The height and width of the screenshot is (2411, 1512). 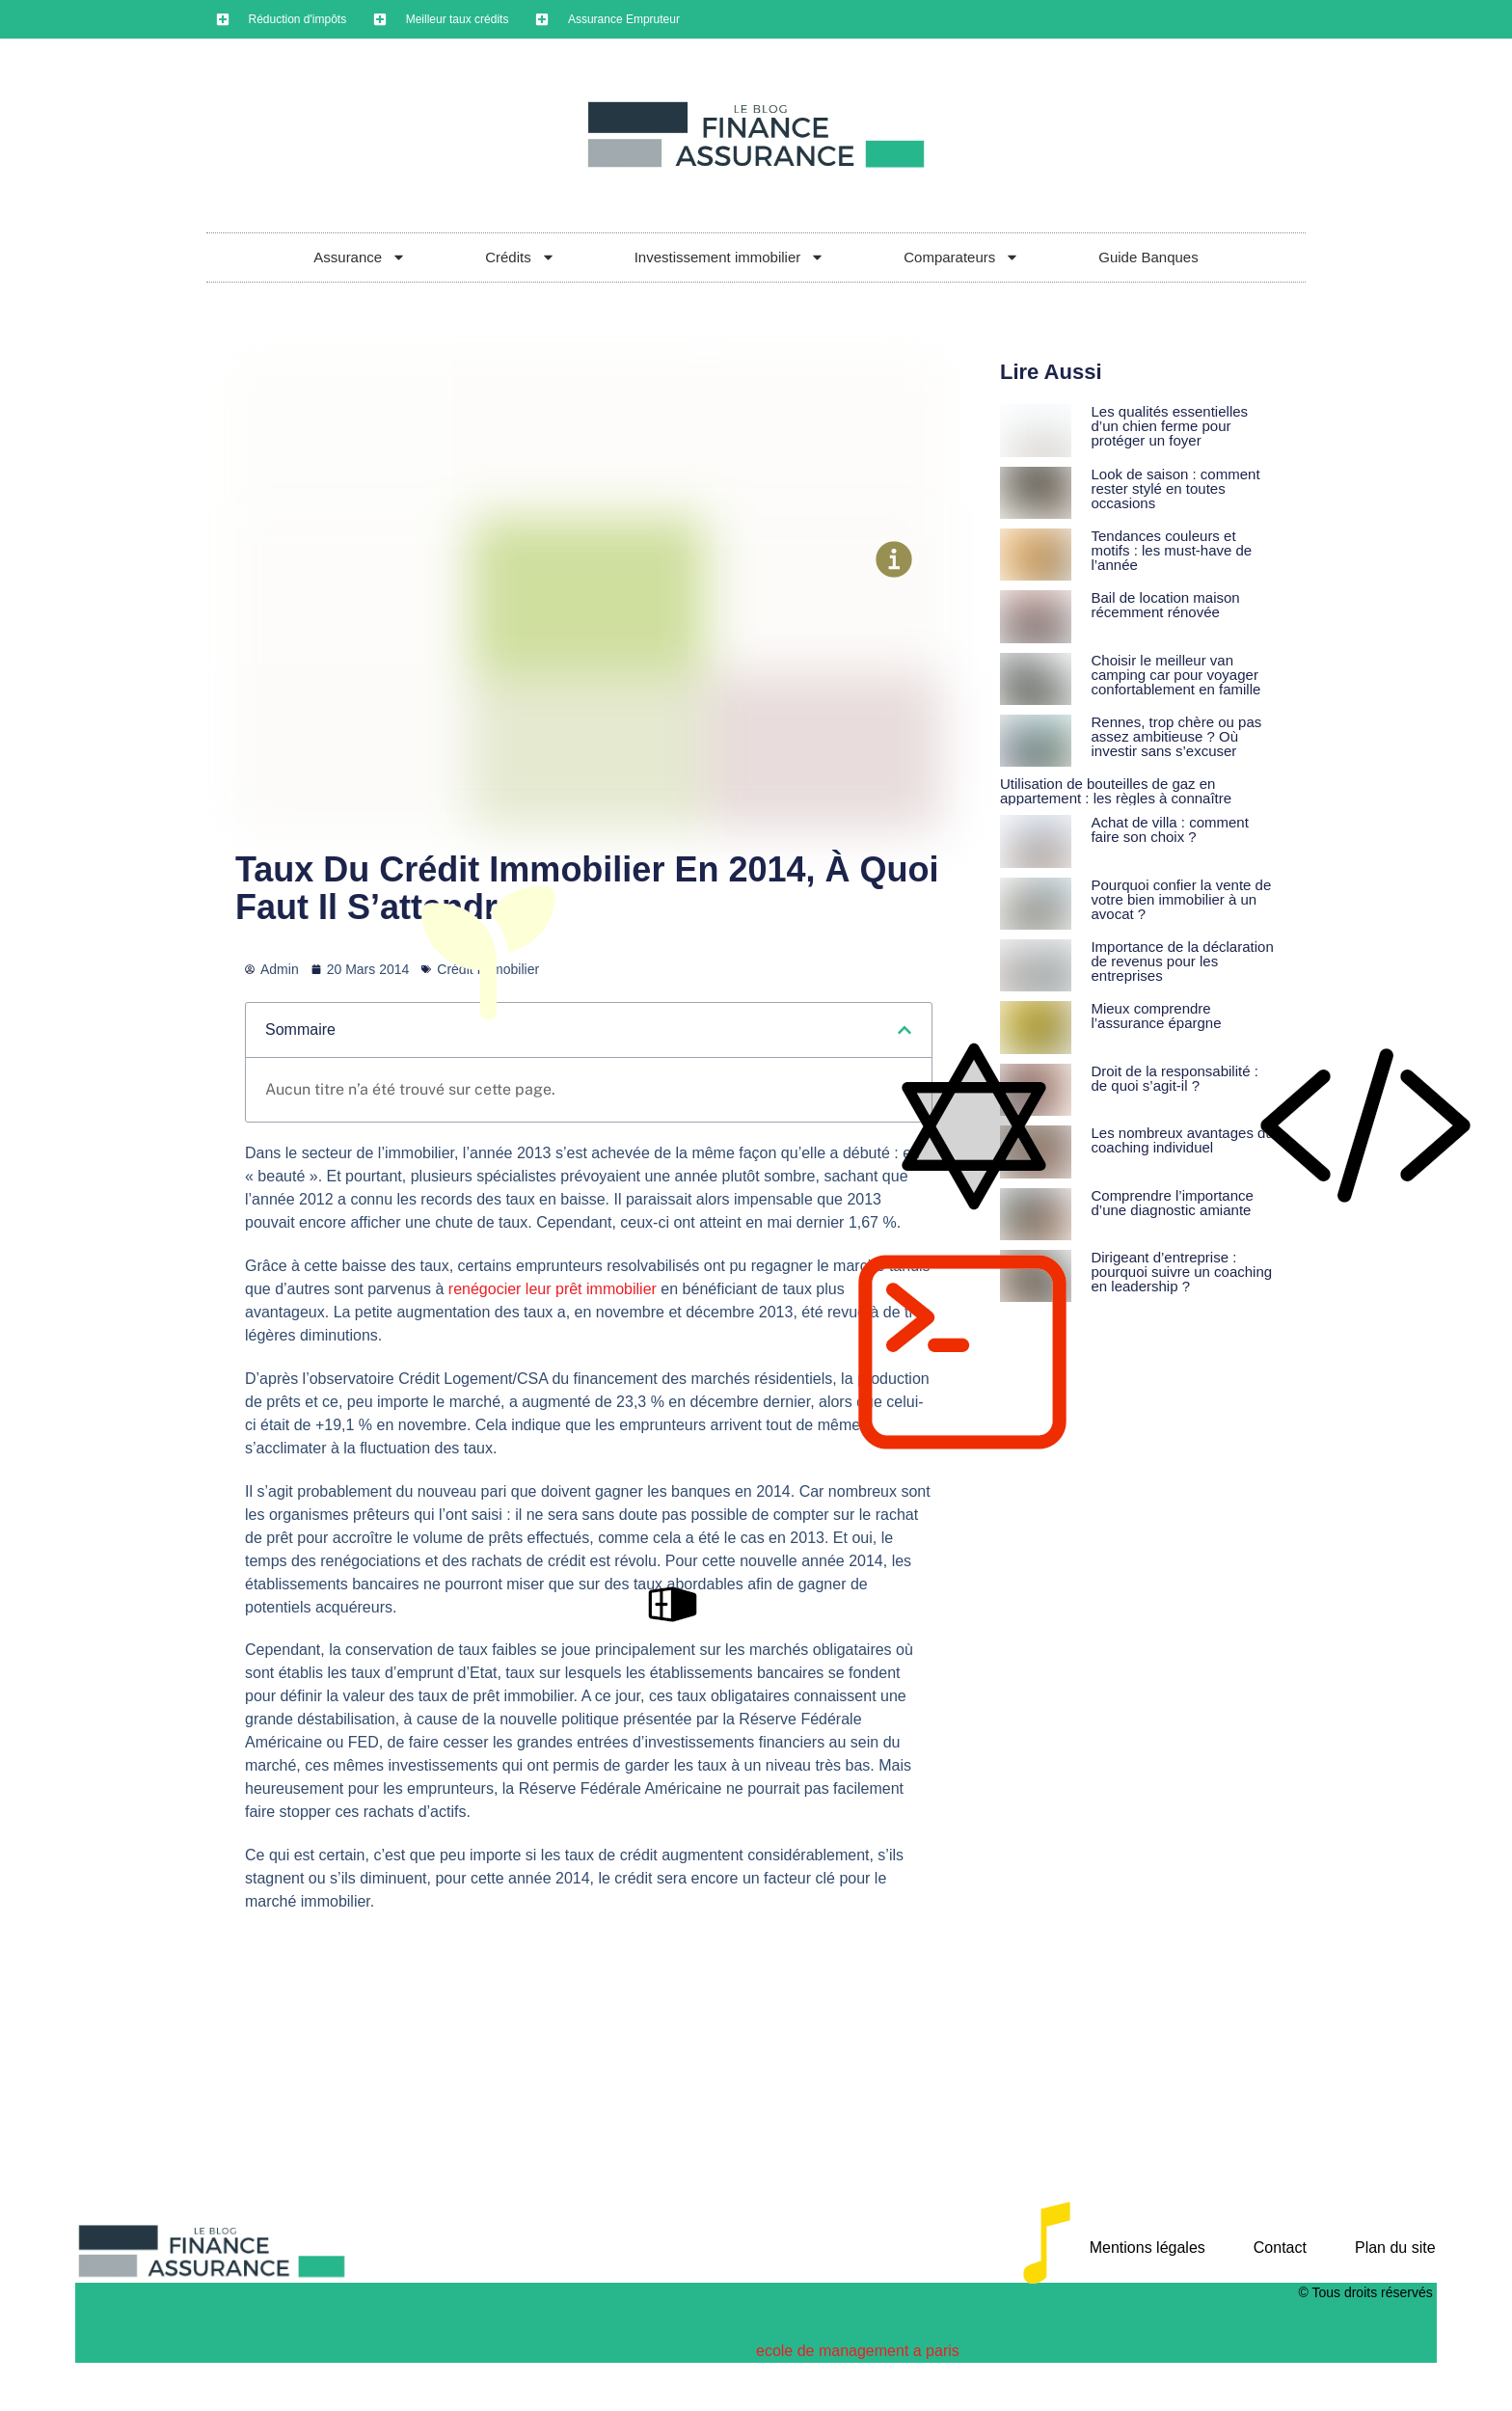 I want to click on open the command line terminal, so click(x=962, y=1352).